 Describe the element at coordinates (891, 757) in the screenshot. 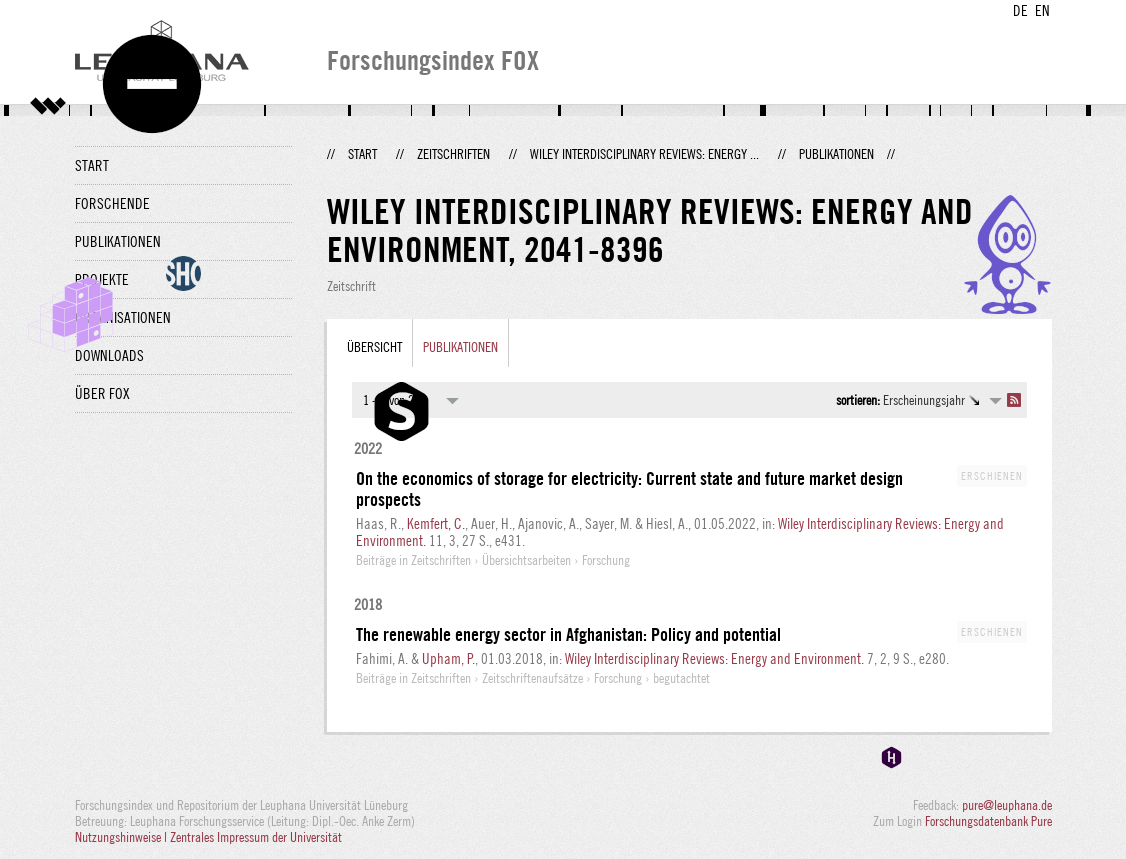

I see `hackerrank logo` at that location.